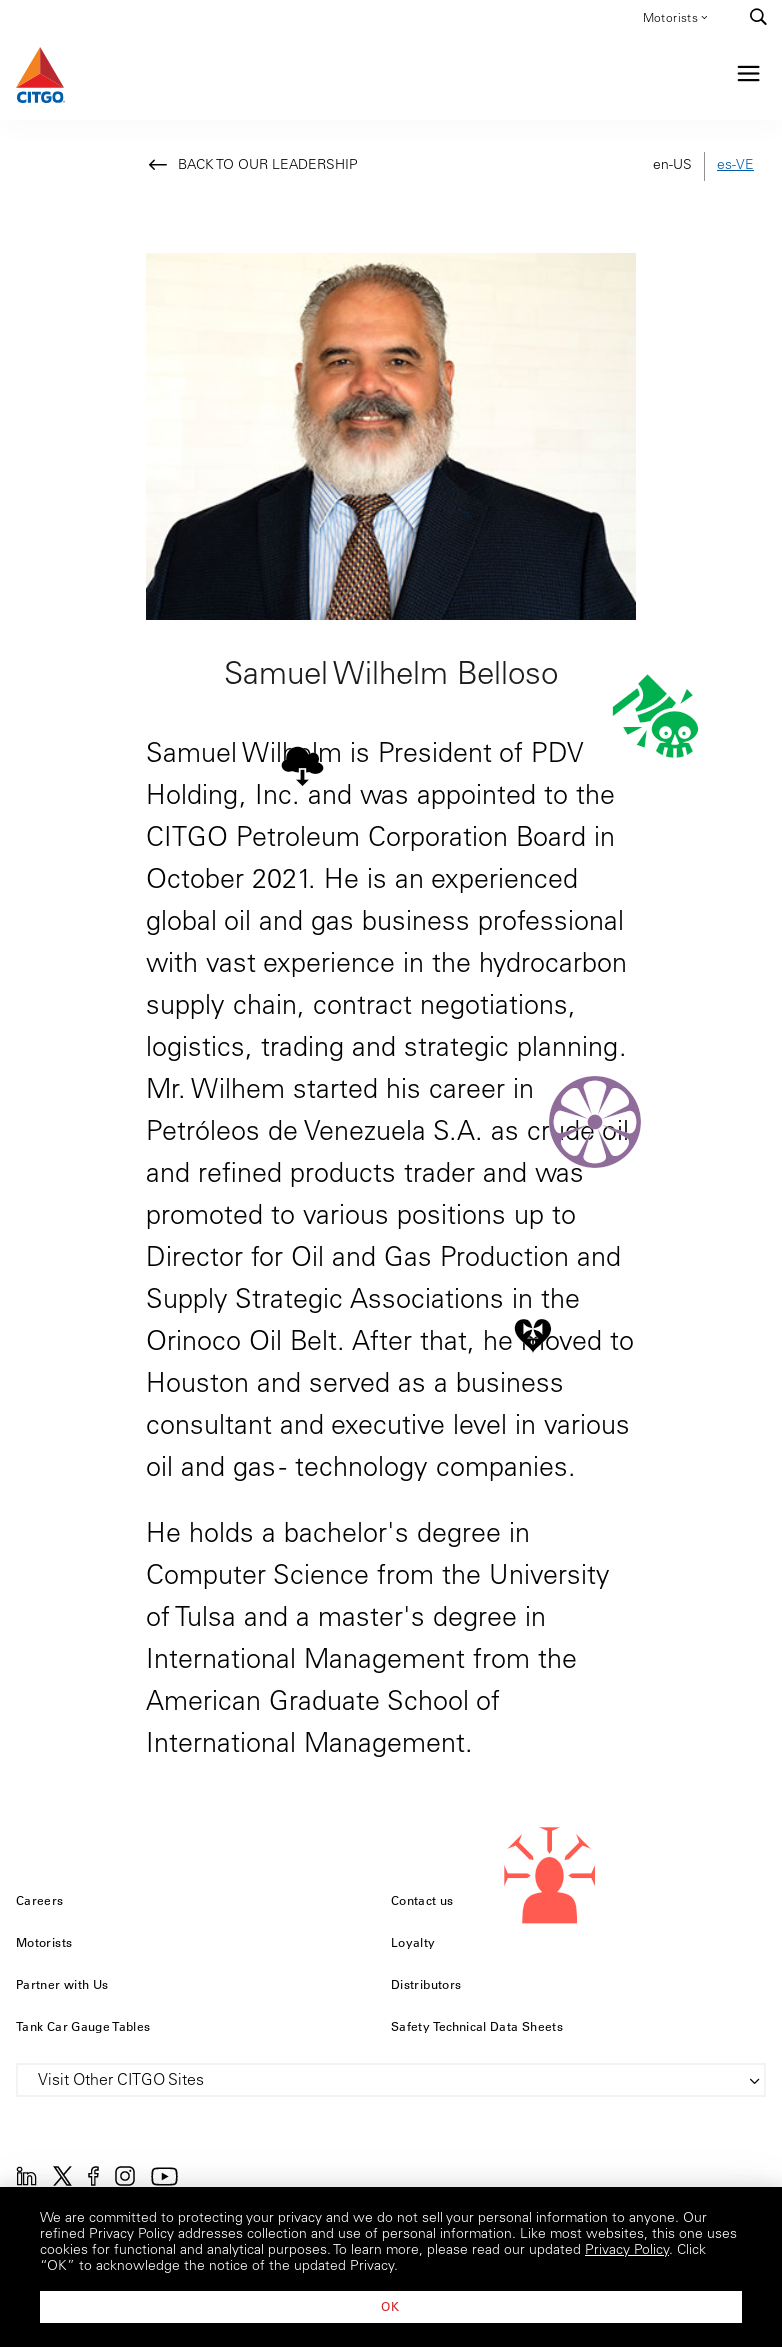  Describe the element at coordinates (302, 766) in the screenshot. I see `download file from cloud storage` at that location.